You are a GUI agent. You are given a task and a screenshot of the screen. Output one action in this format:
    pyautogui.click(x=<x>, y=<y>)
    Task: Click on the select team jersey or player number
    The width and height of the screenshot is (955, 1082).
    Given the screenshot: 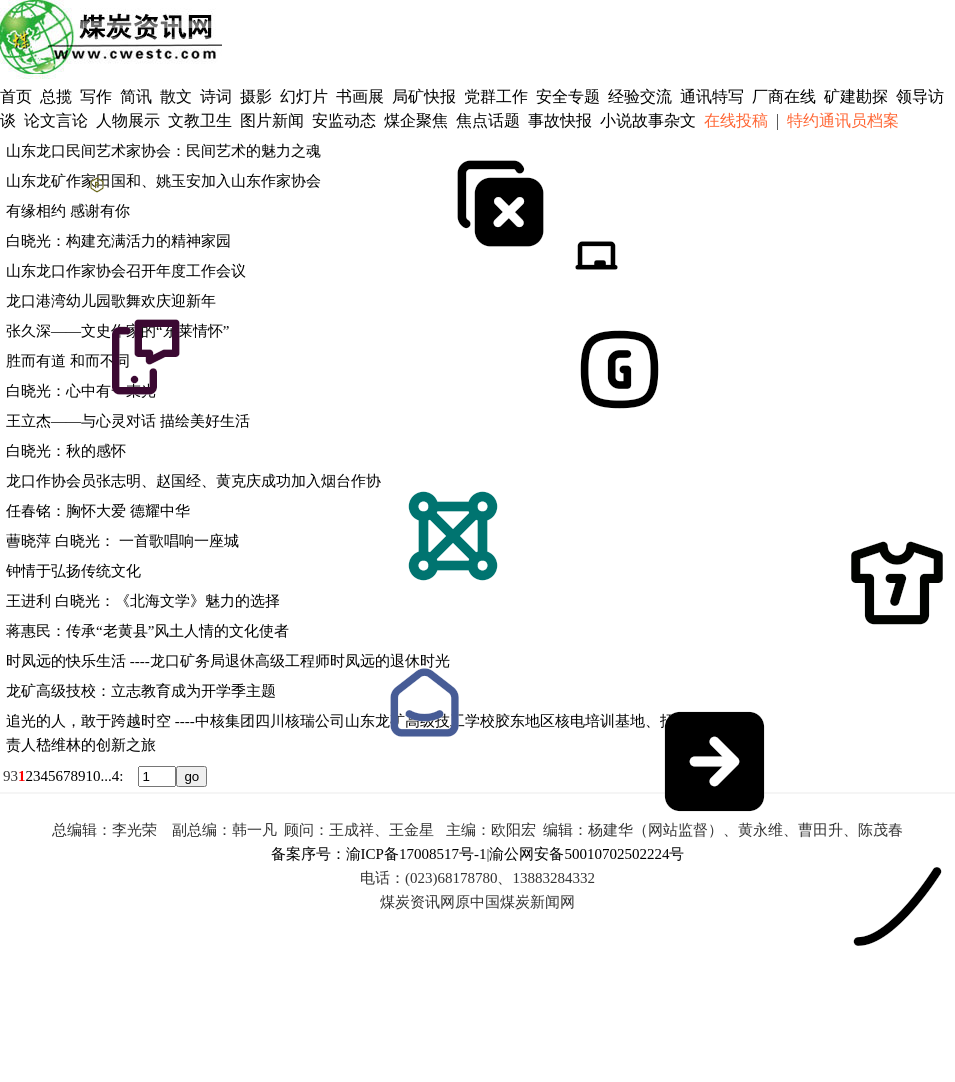 What is the action you would take?
    pyautogui.click(x=897, y=583)
    